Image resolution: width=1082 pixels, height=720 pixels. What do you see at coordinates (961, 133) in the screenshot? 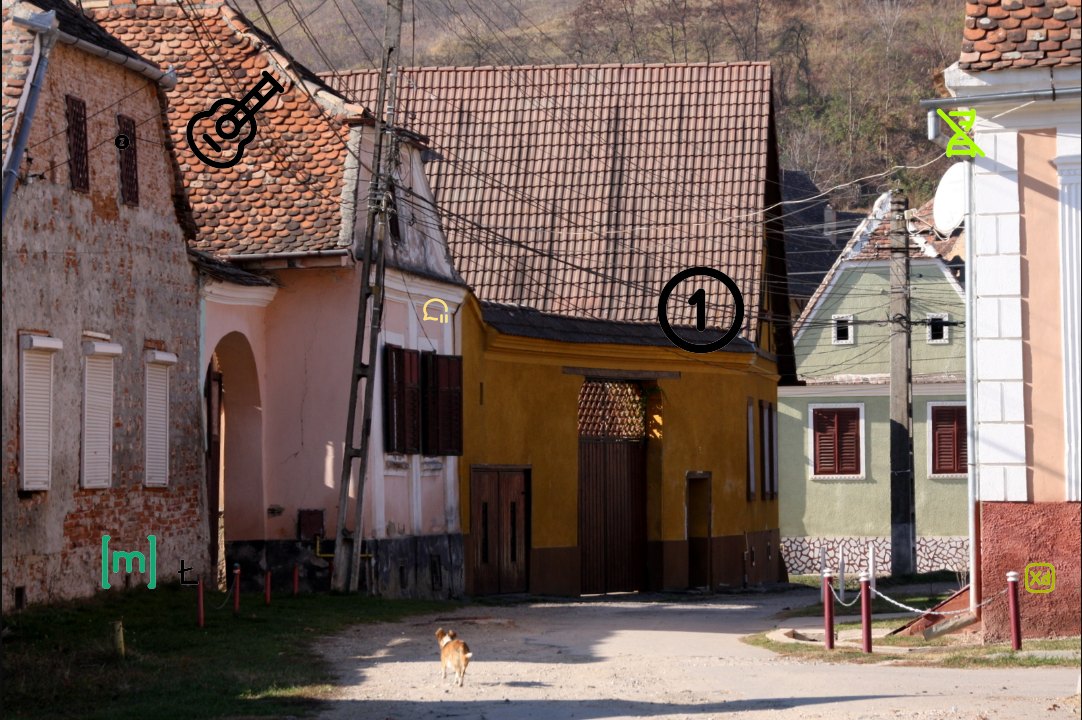
I see `disable genetic or DNA-related features` at bounding box center [961, 133].